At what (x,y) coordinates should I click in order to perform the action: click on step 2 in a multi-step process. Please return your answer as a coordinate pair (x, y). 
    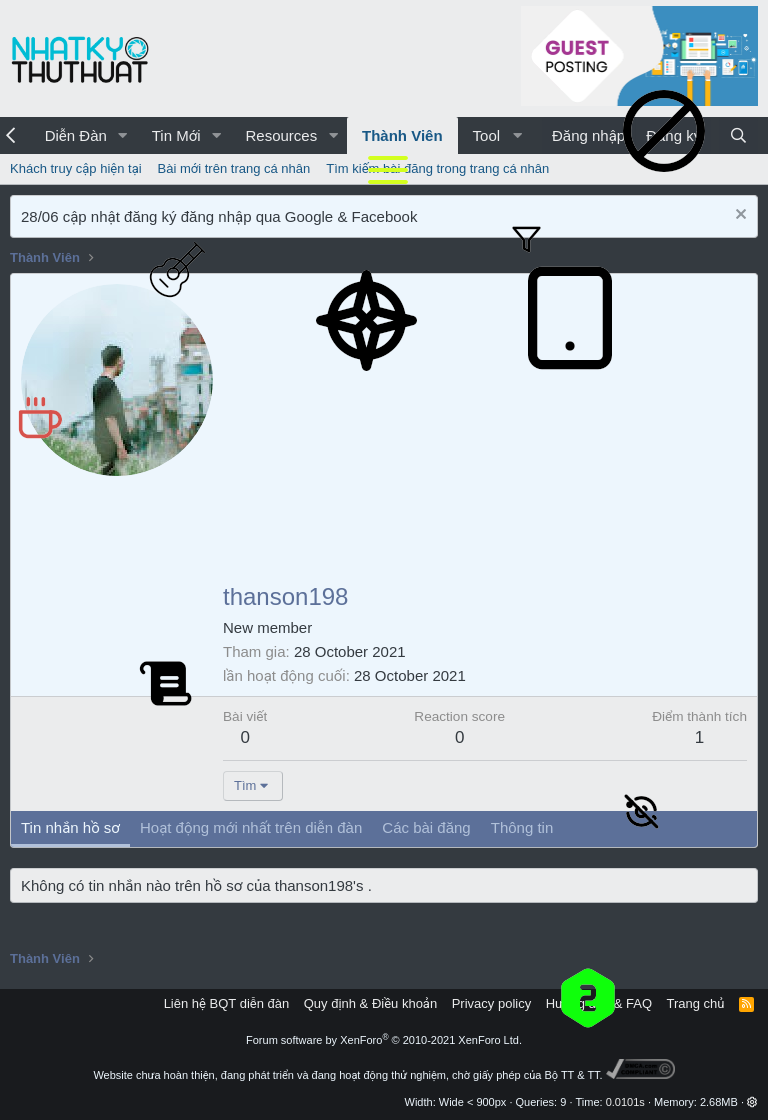
    Looking at the image, I should click on (588, 998).